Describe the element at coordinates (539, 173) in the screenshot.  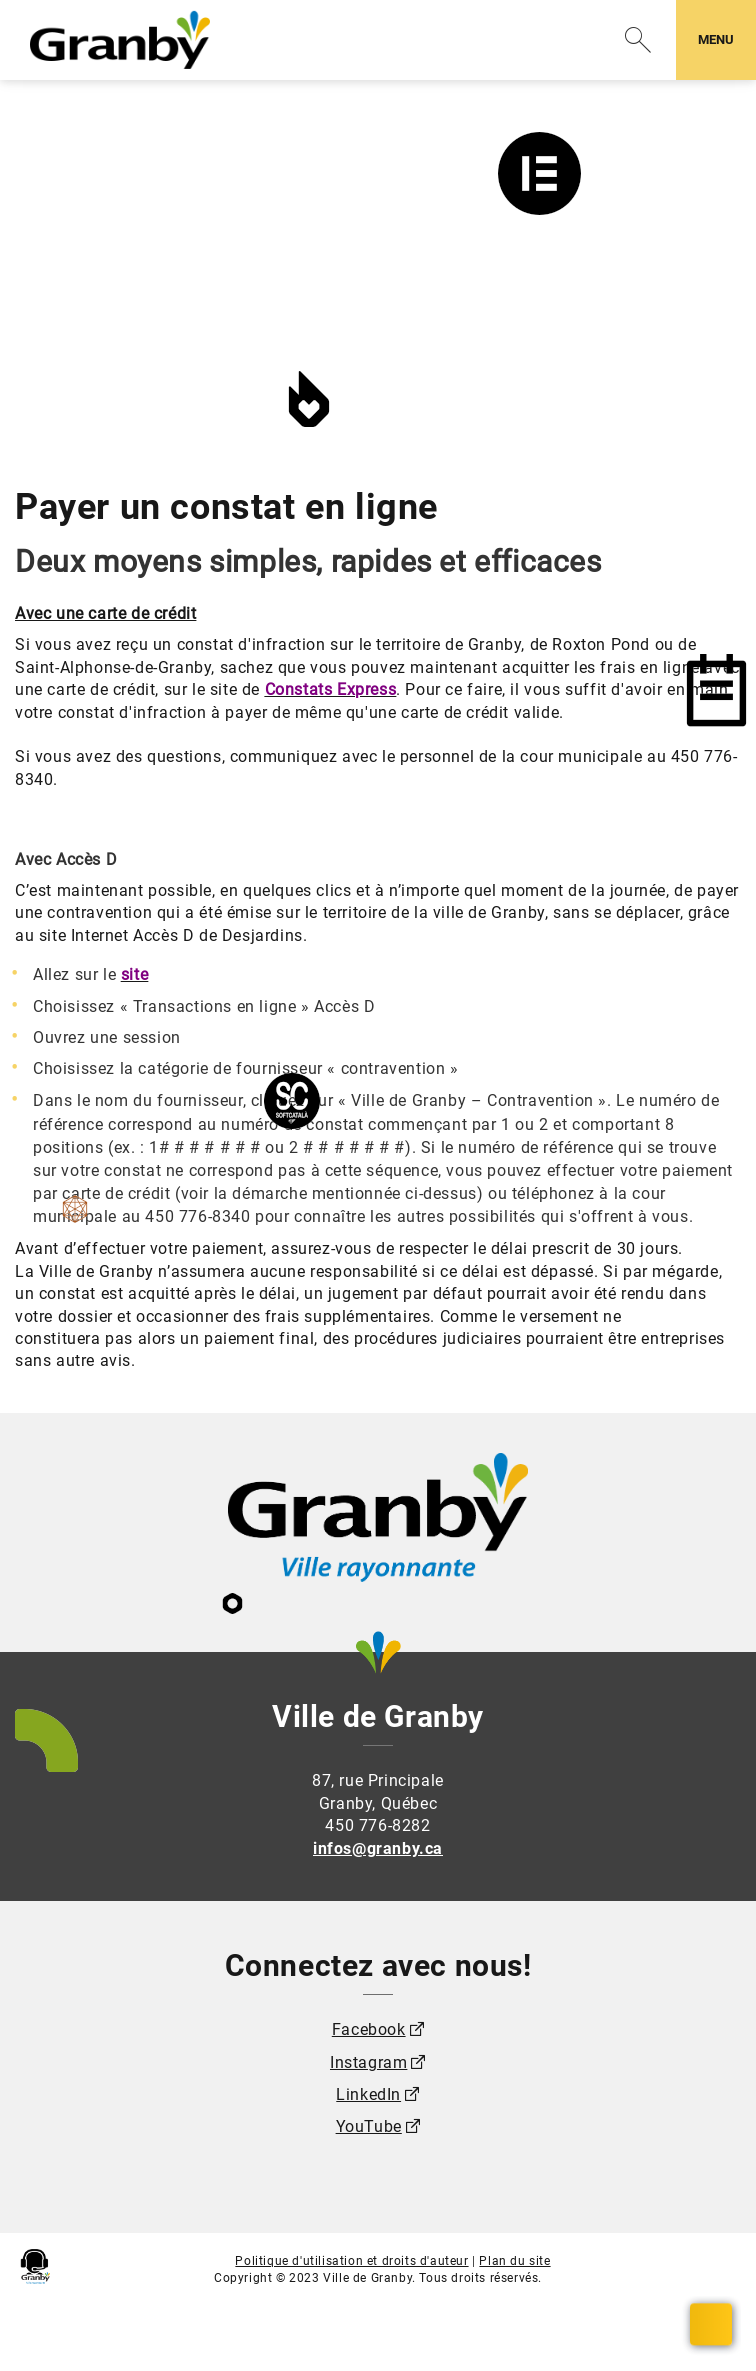
I see `open Elementor website builder` at that location.